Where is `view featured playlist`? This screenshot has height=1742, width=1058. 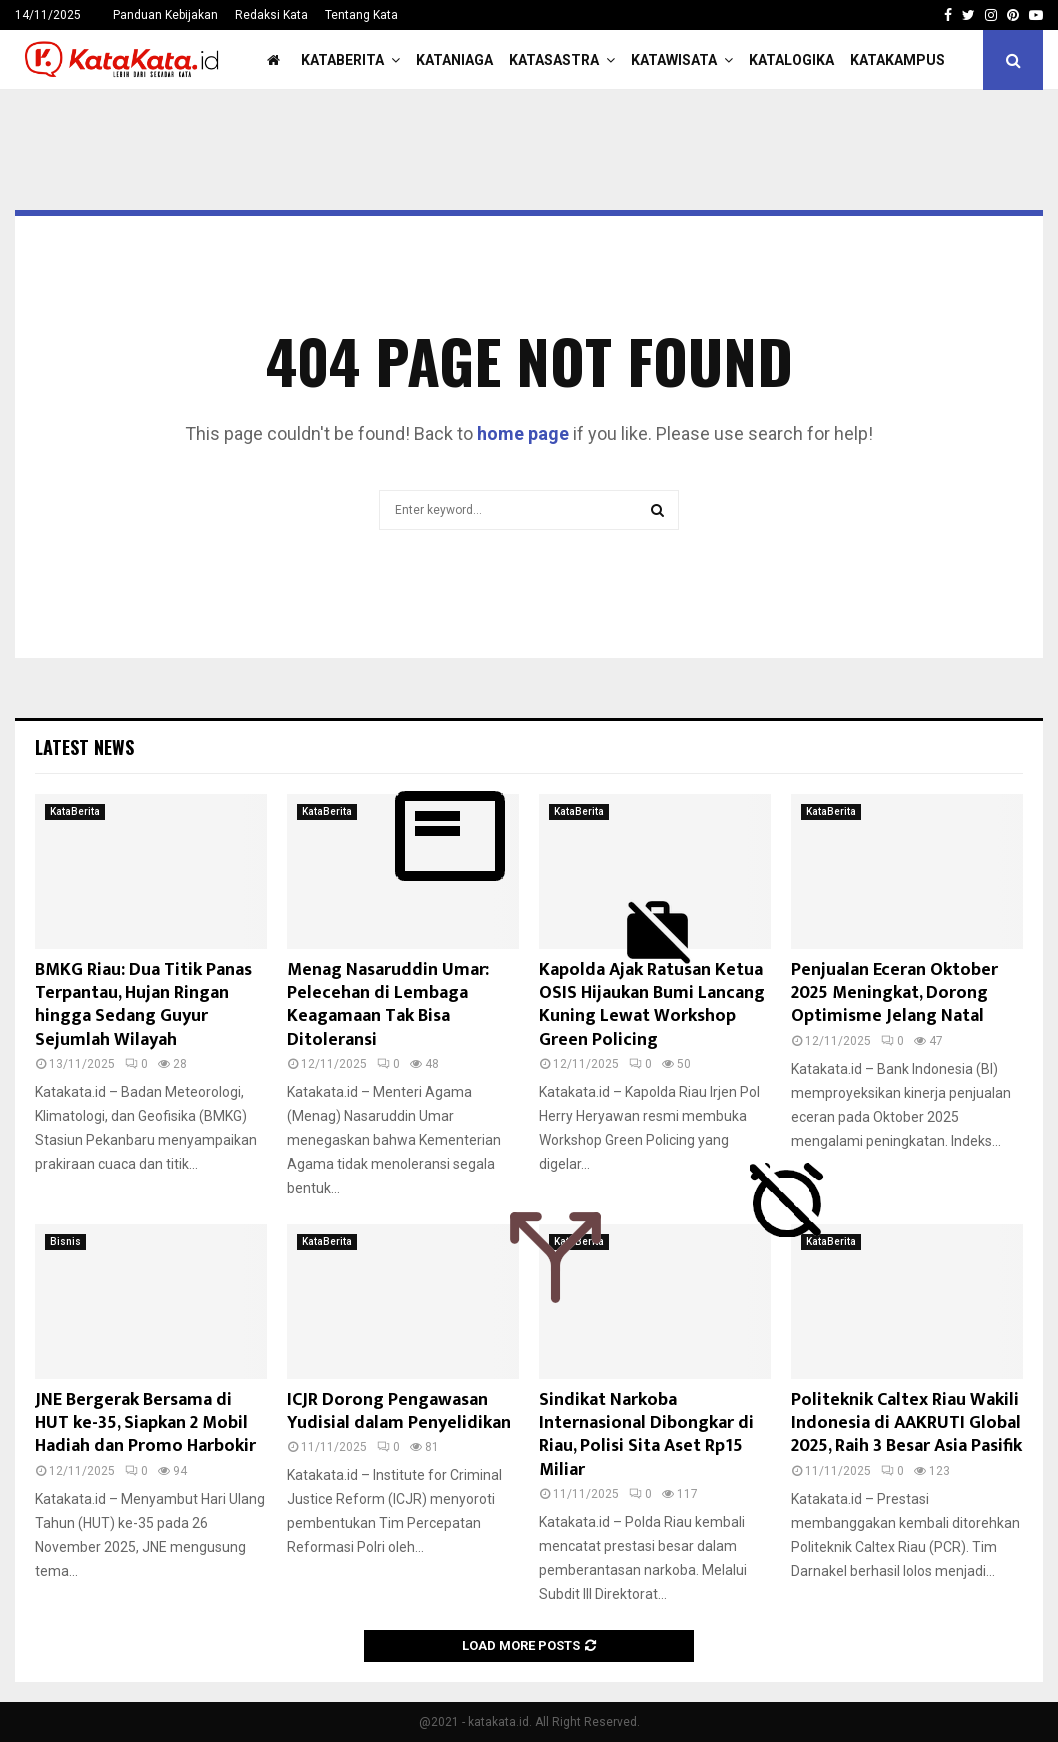
view featured playlist is located at coordinates (450, 836).